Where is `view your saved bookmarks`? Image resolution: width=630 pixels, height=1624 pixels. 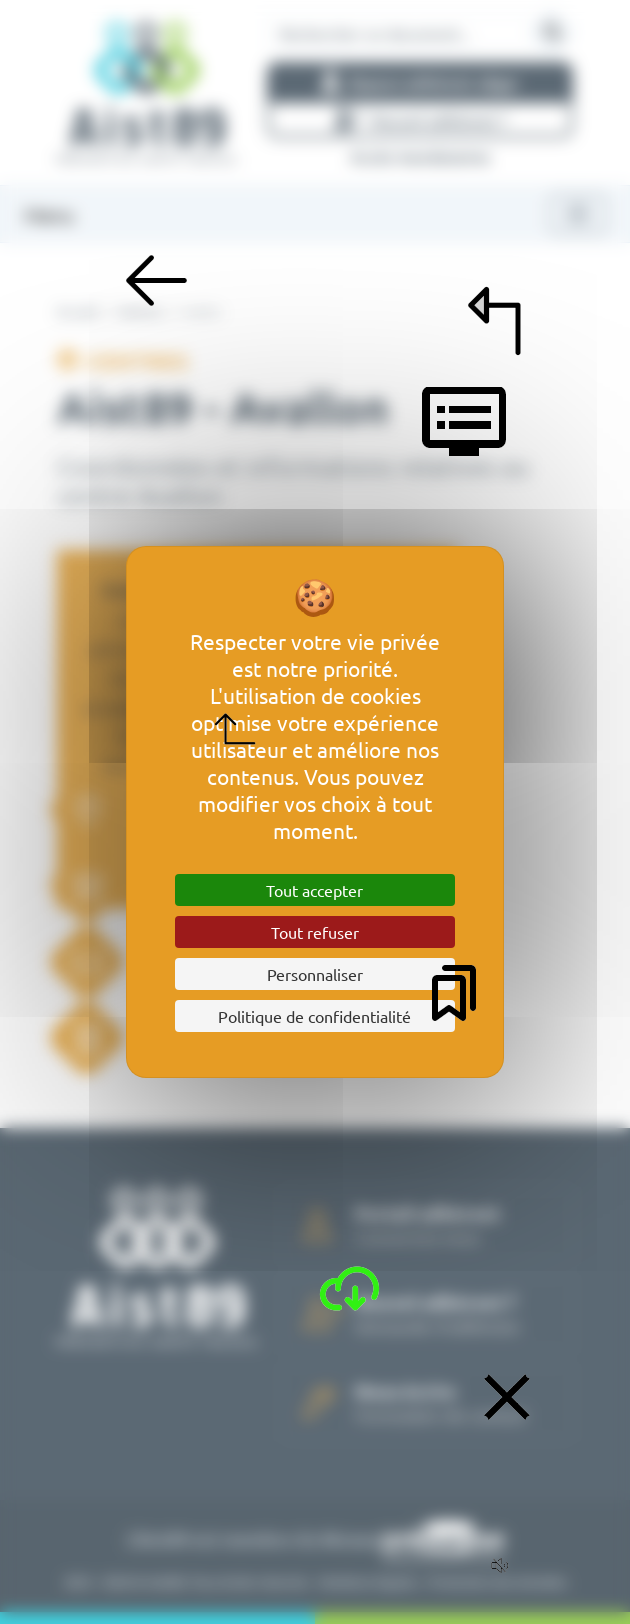 view your saved bookmarks is located at coordinates (454, 993).